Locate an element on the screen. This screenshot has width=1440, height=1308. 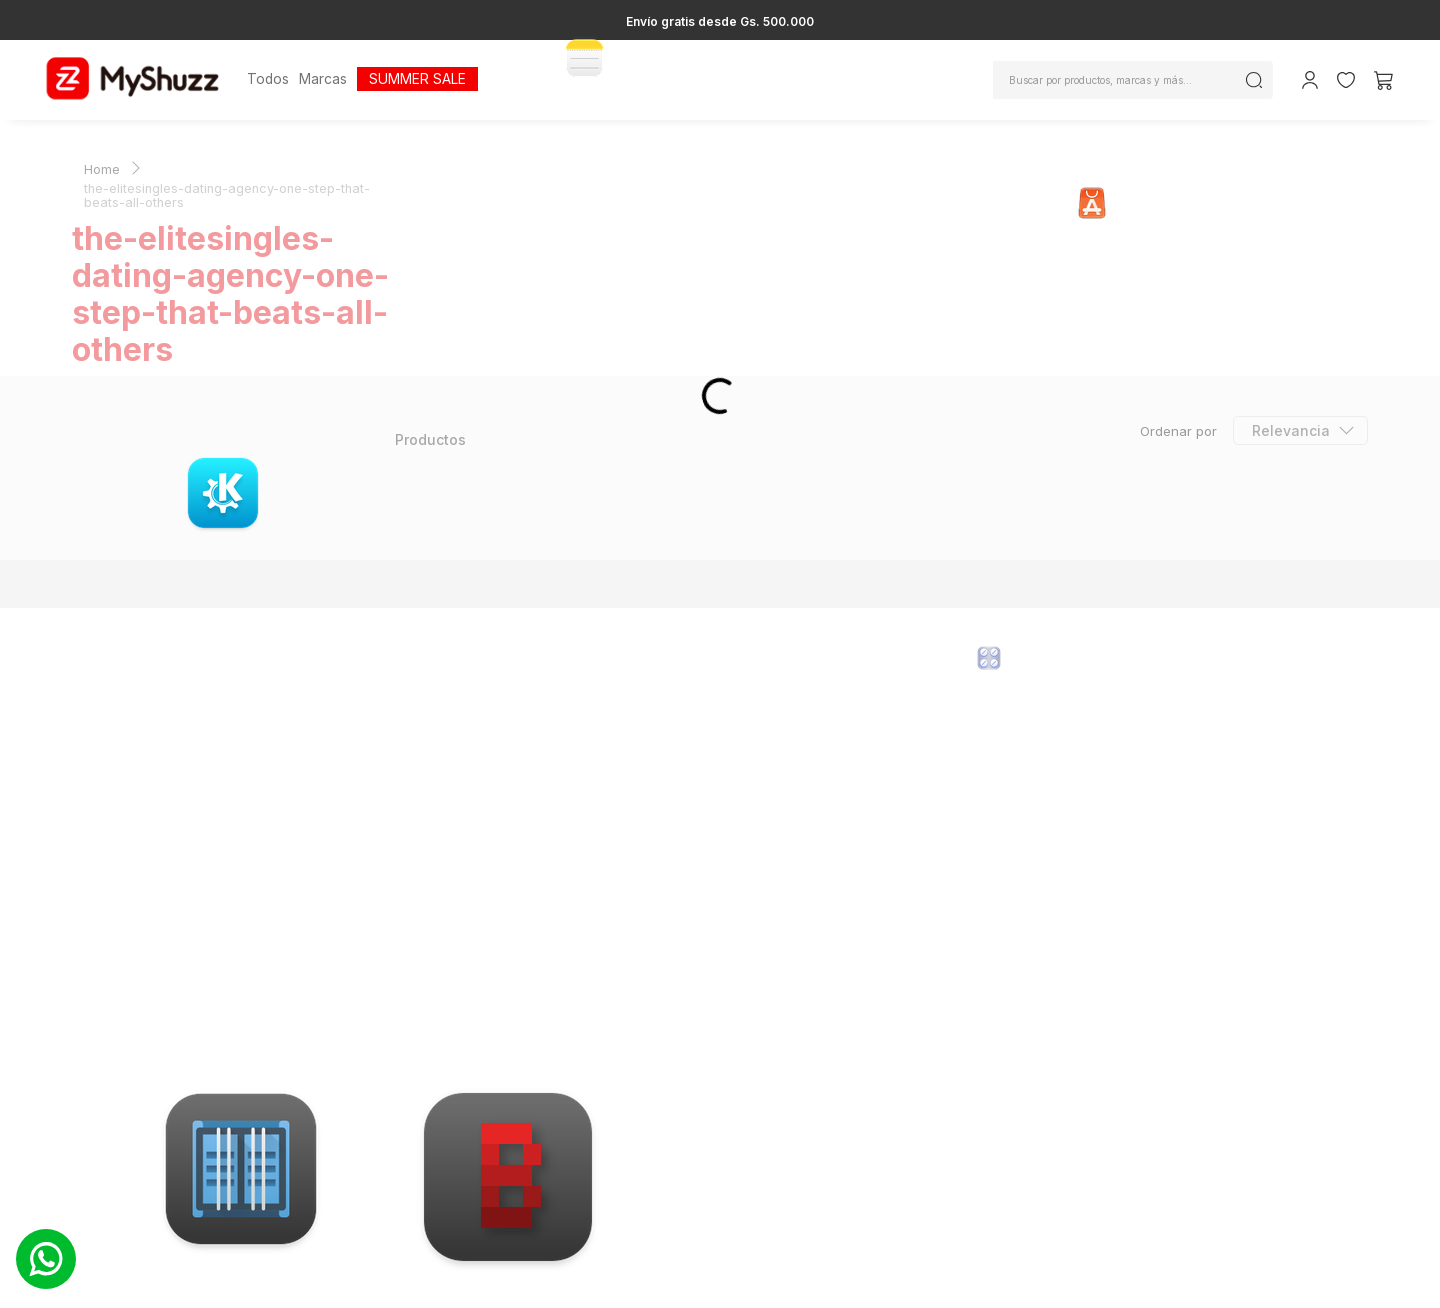
open the notes app is located at coordinates (584, 58).